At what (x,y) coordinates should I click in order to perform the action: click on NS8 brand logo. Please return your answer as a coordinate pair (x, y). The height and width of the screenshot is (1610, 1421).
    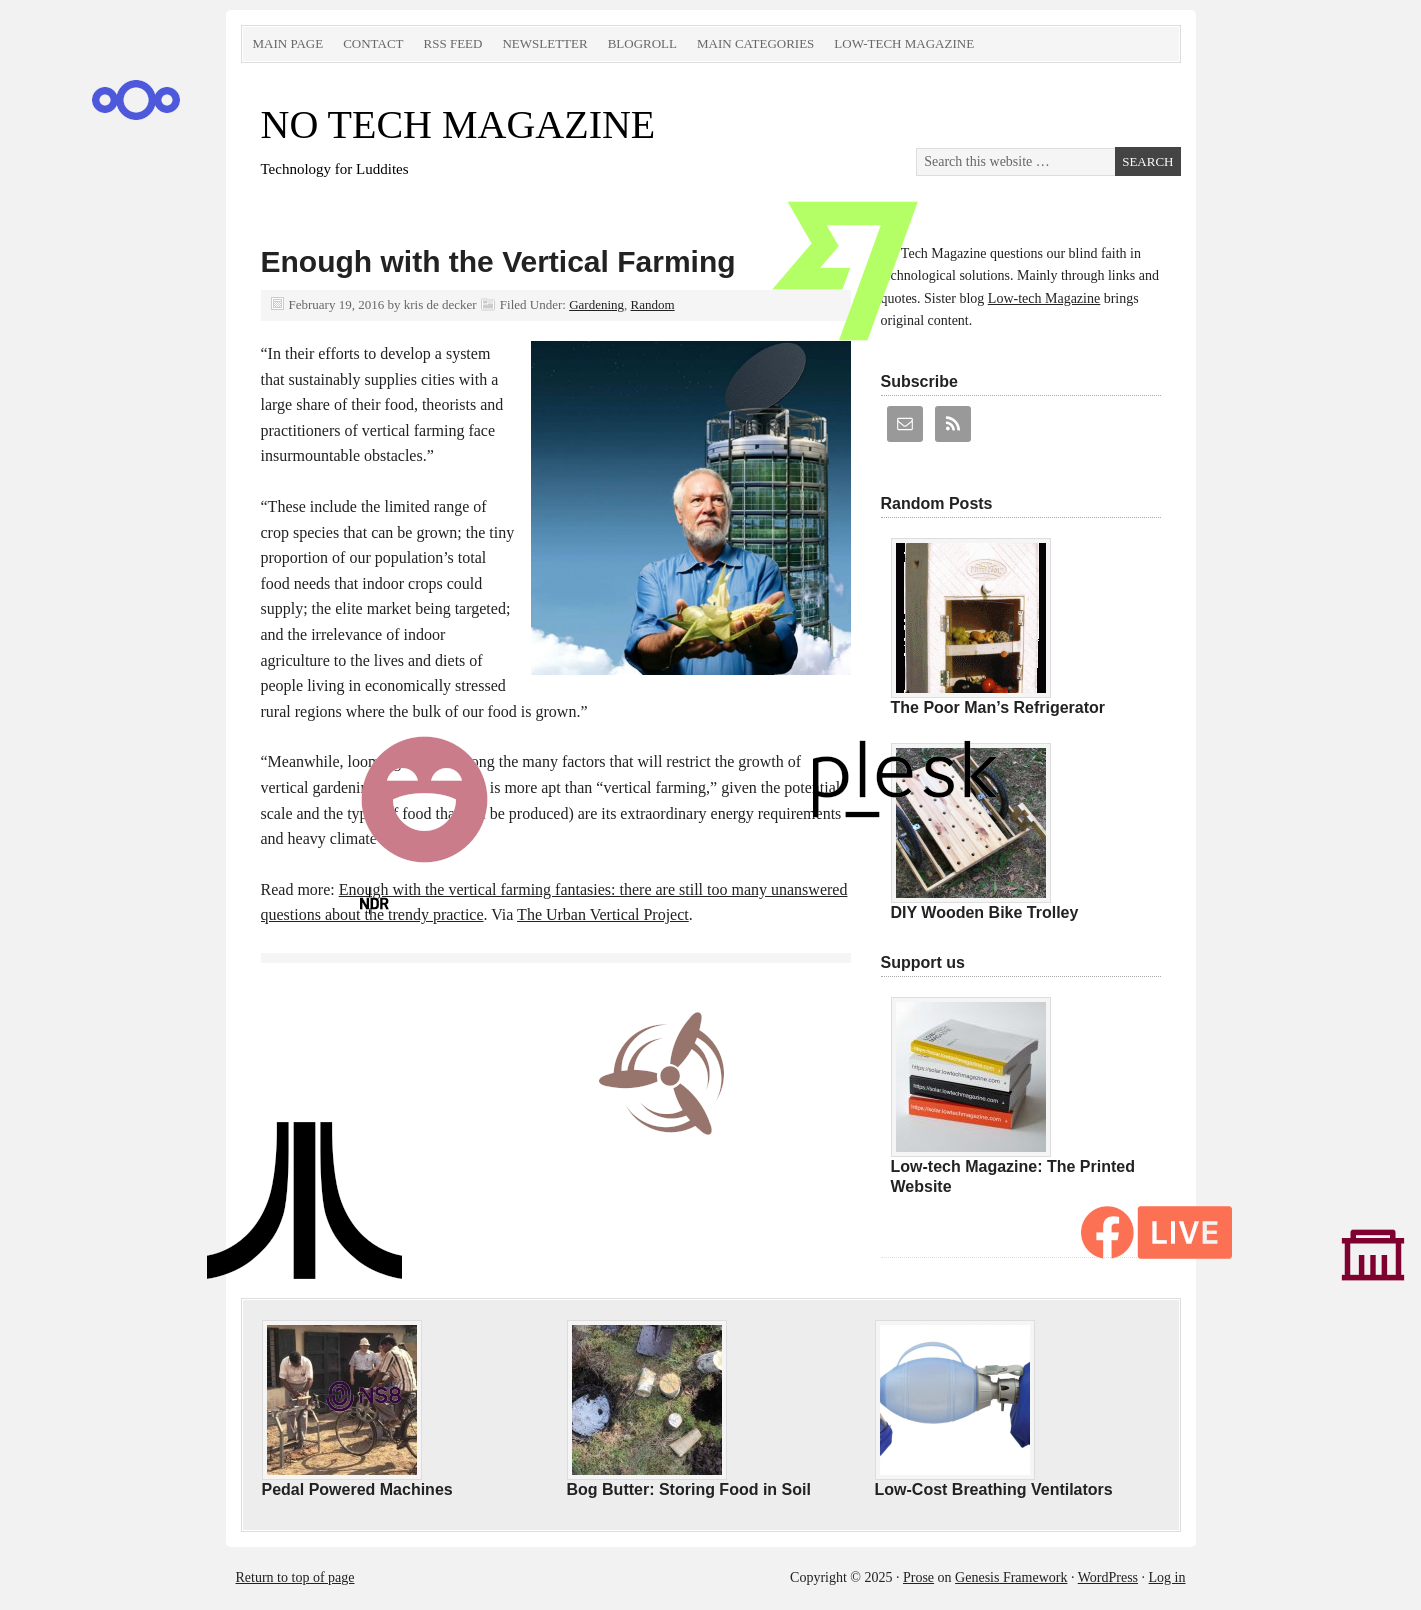
    Looking at the image, I should click on (363, 1396).